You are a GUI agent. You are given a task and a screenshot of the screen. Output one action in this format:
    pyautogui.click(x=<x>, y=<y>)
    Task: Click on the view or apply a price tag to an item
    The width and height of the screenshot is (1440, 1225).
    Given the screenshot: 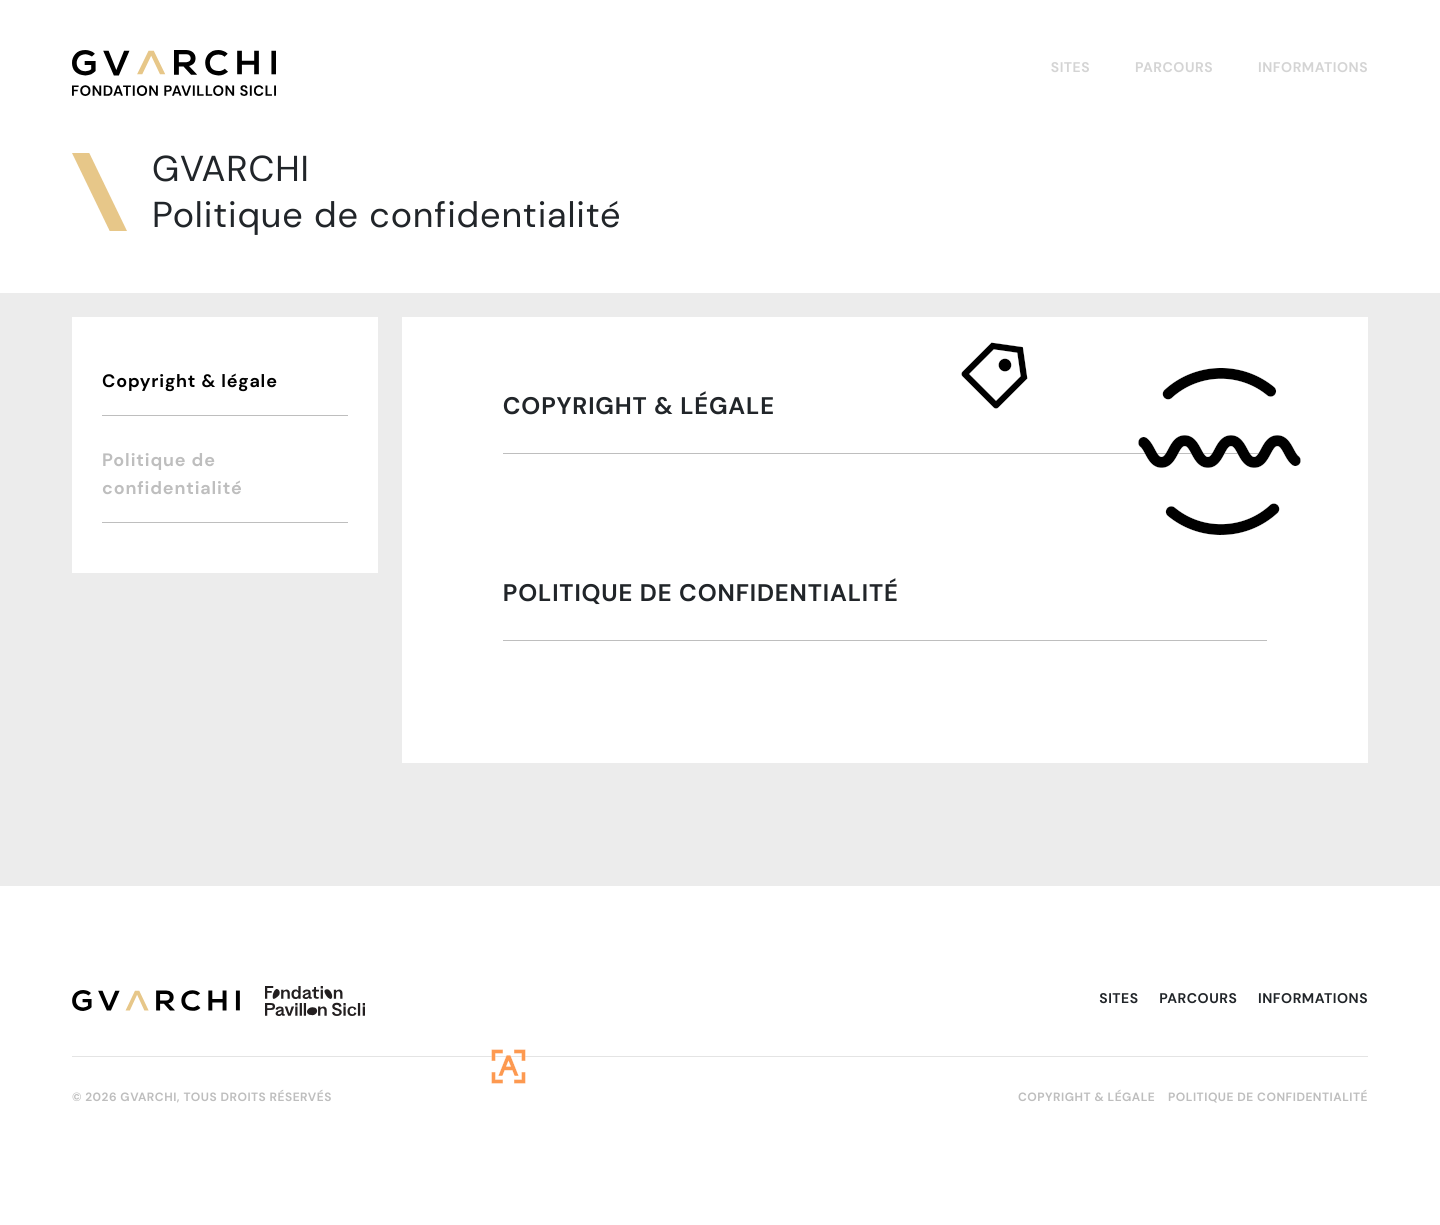 What is the action you would take?
    pyautogui.click(x=995, y=374)
    